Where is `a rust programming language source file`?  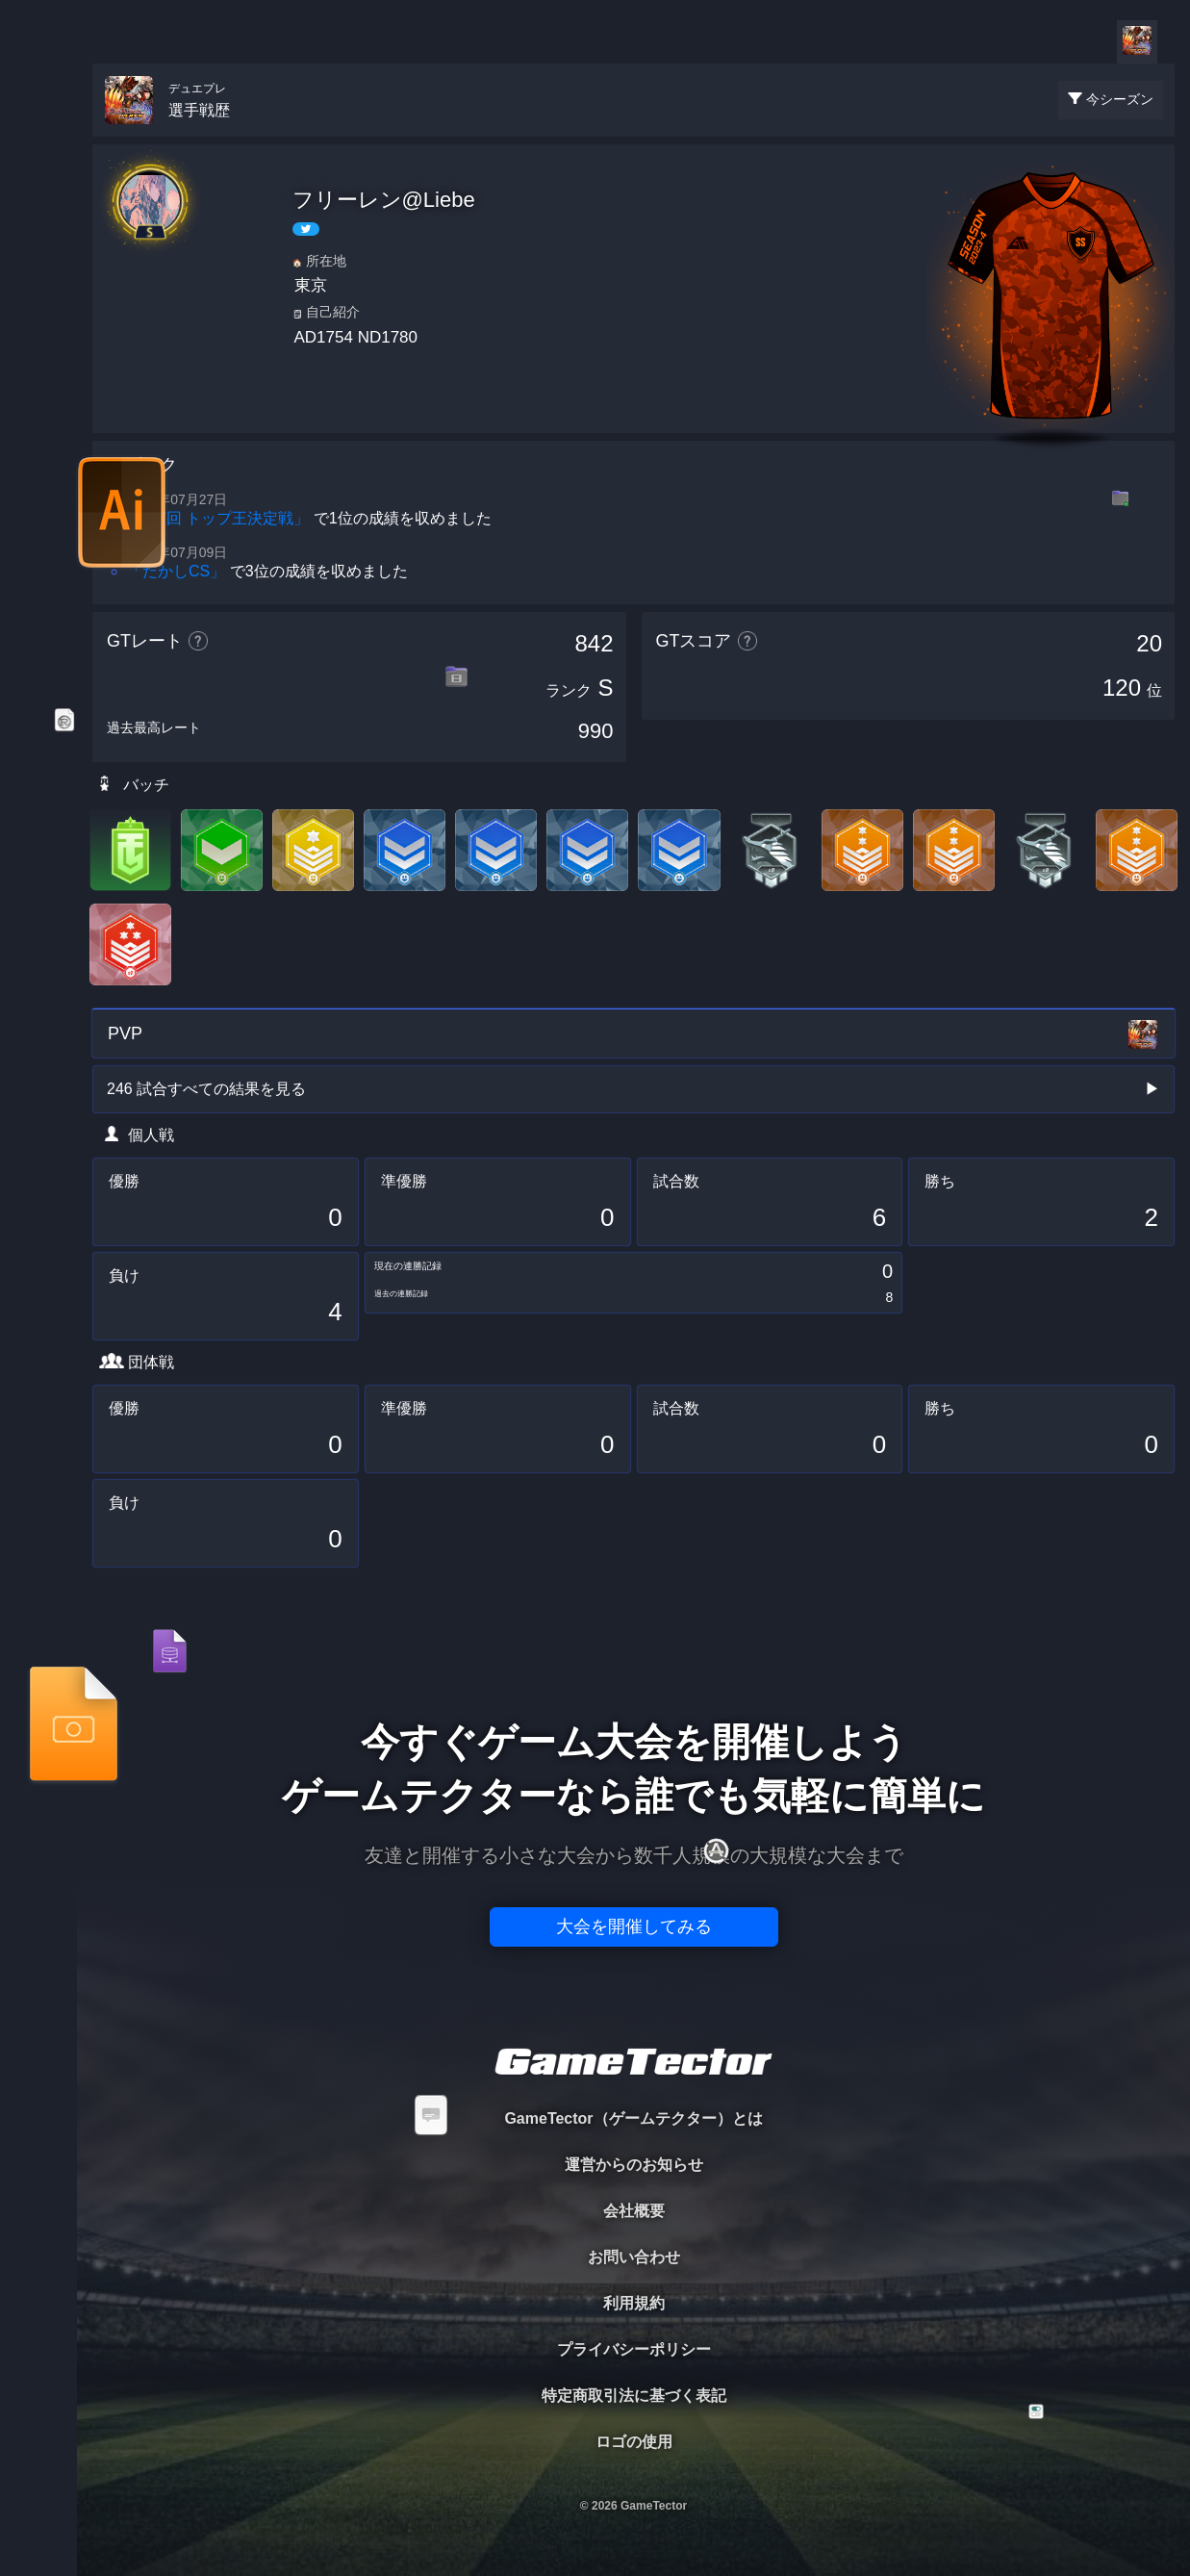
a rust programming language source file is located at coordinates (64, 720).